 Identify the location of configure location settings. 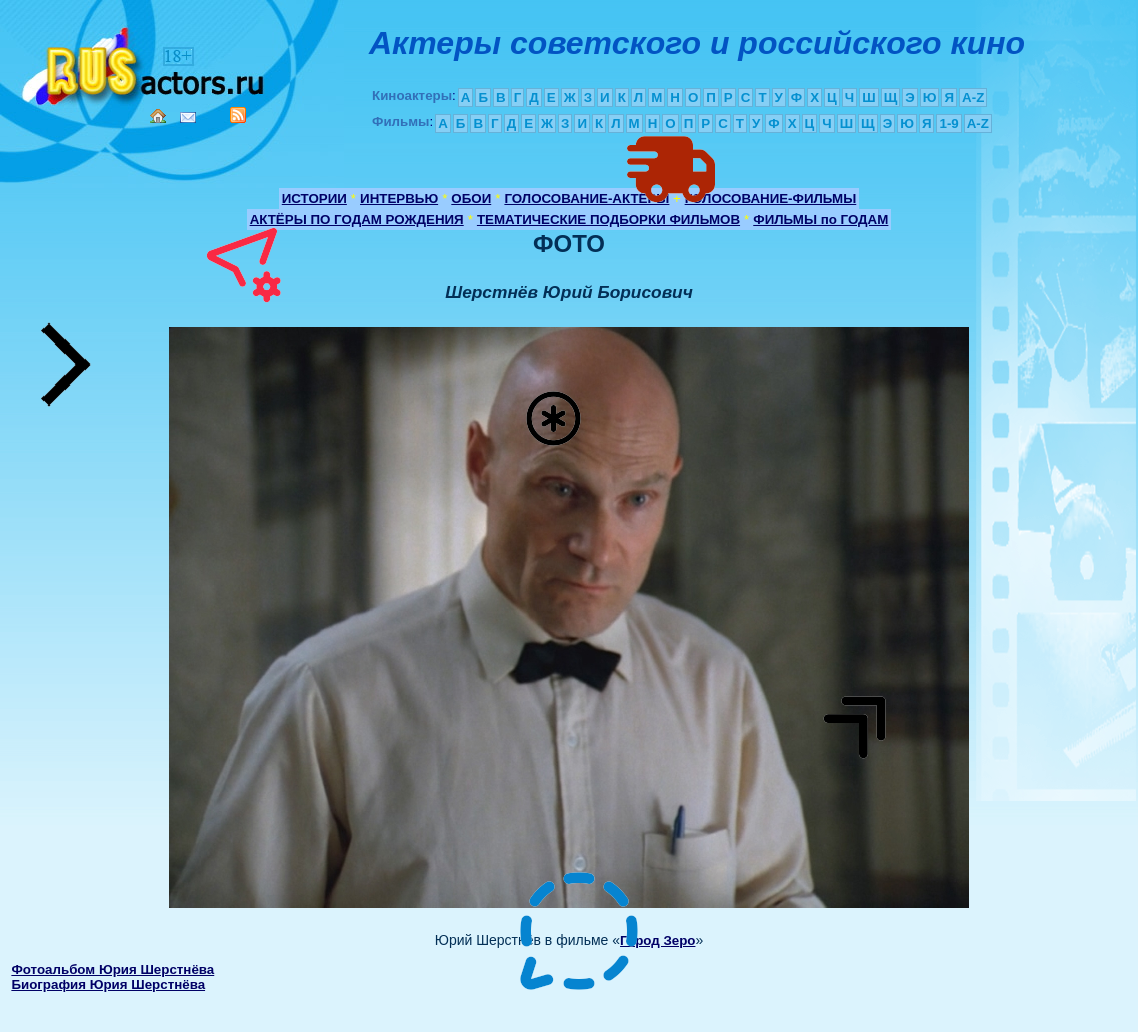
(242, 262).